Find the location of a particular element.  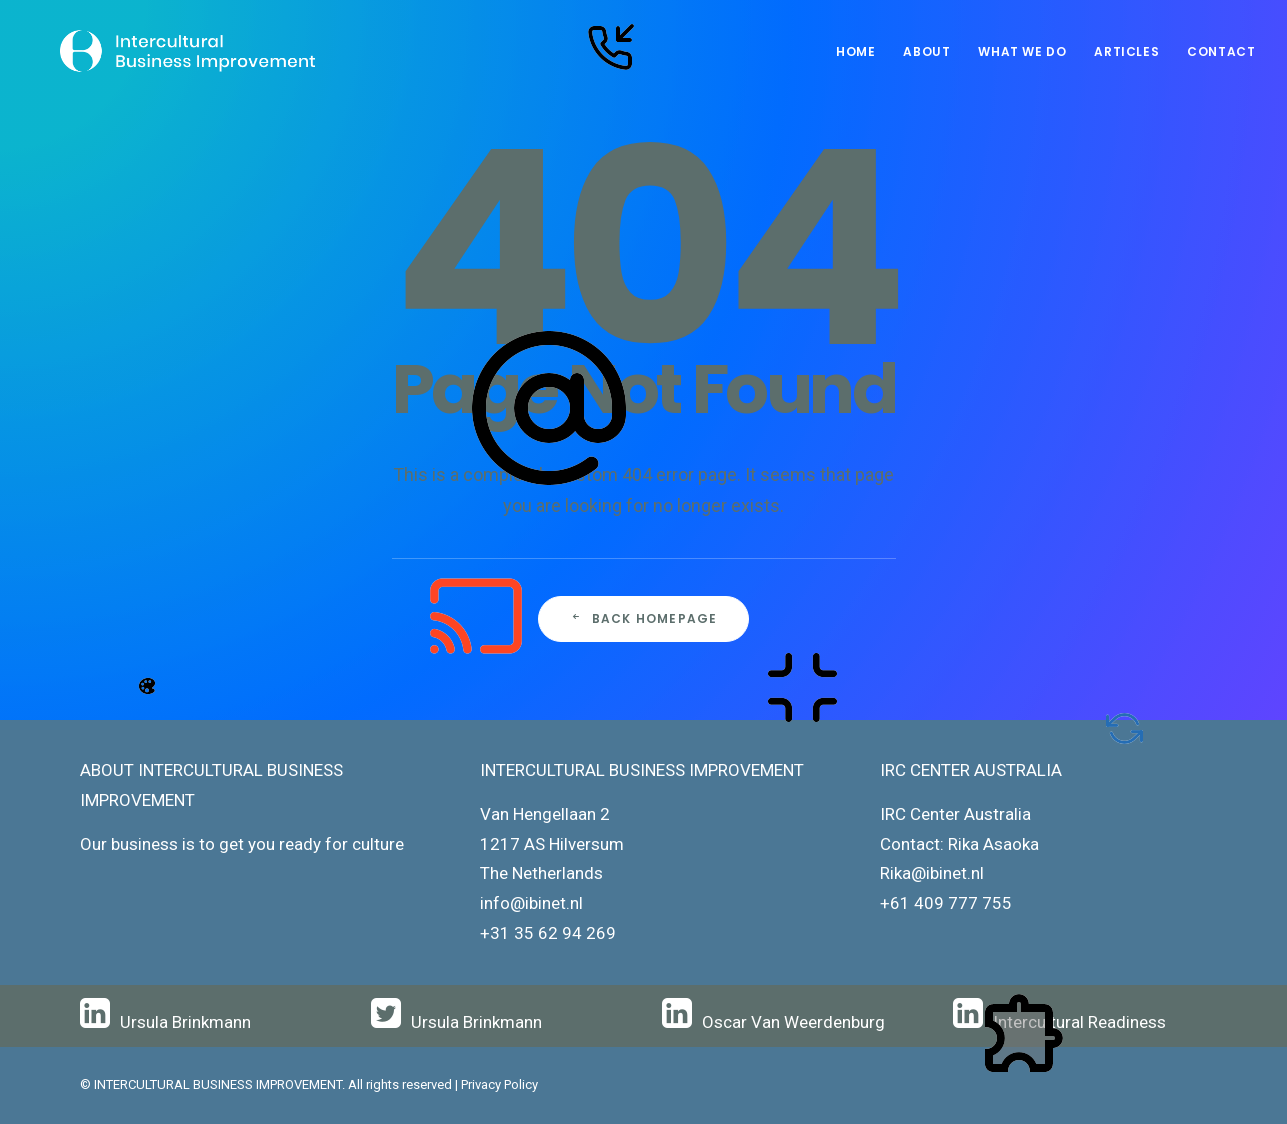

refresh or reload content is located at coordinates (1124, 728).